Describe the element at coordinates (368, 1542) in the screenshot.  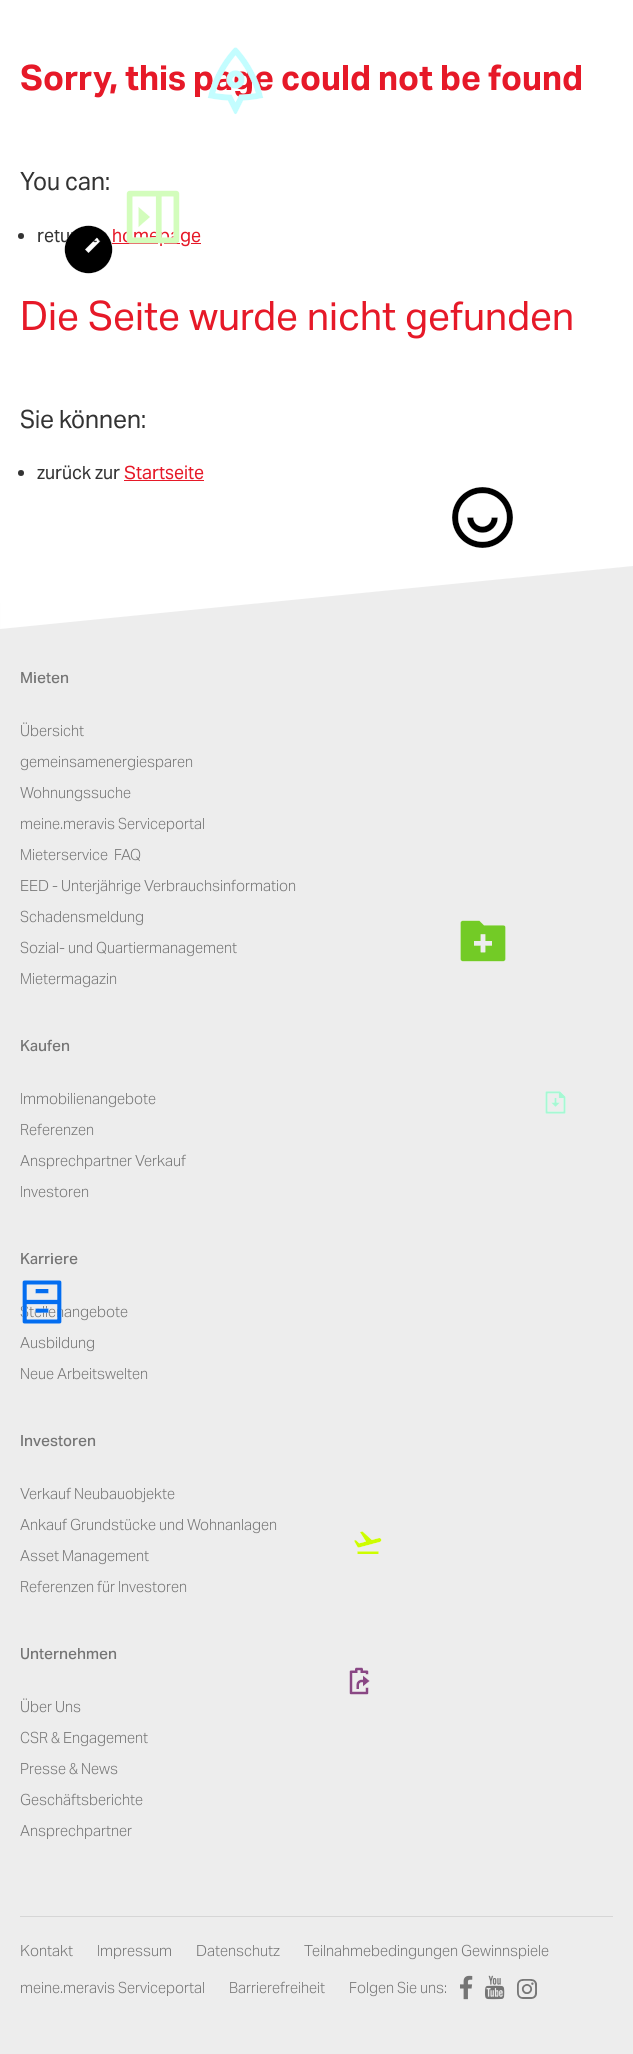
I see `view departing flights` at that location.